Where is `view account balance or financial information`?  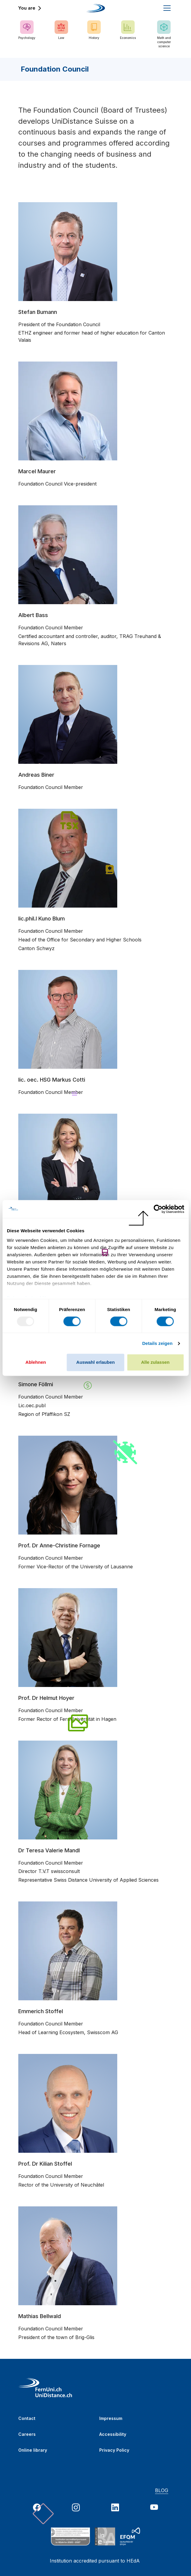
view account balance or financial information is located at coordinates (88, 1385).